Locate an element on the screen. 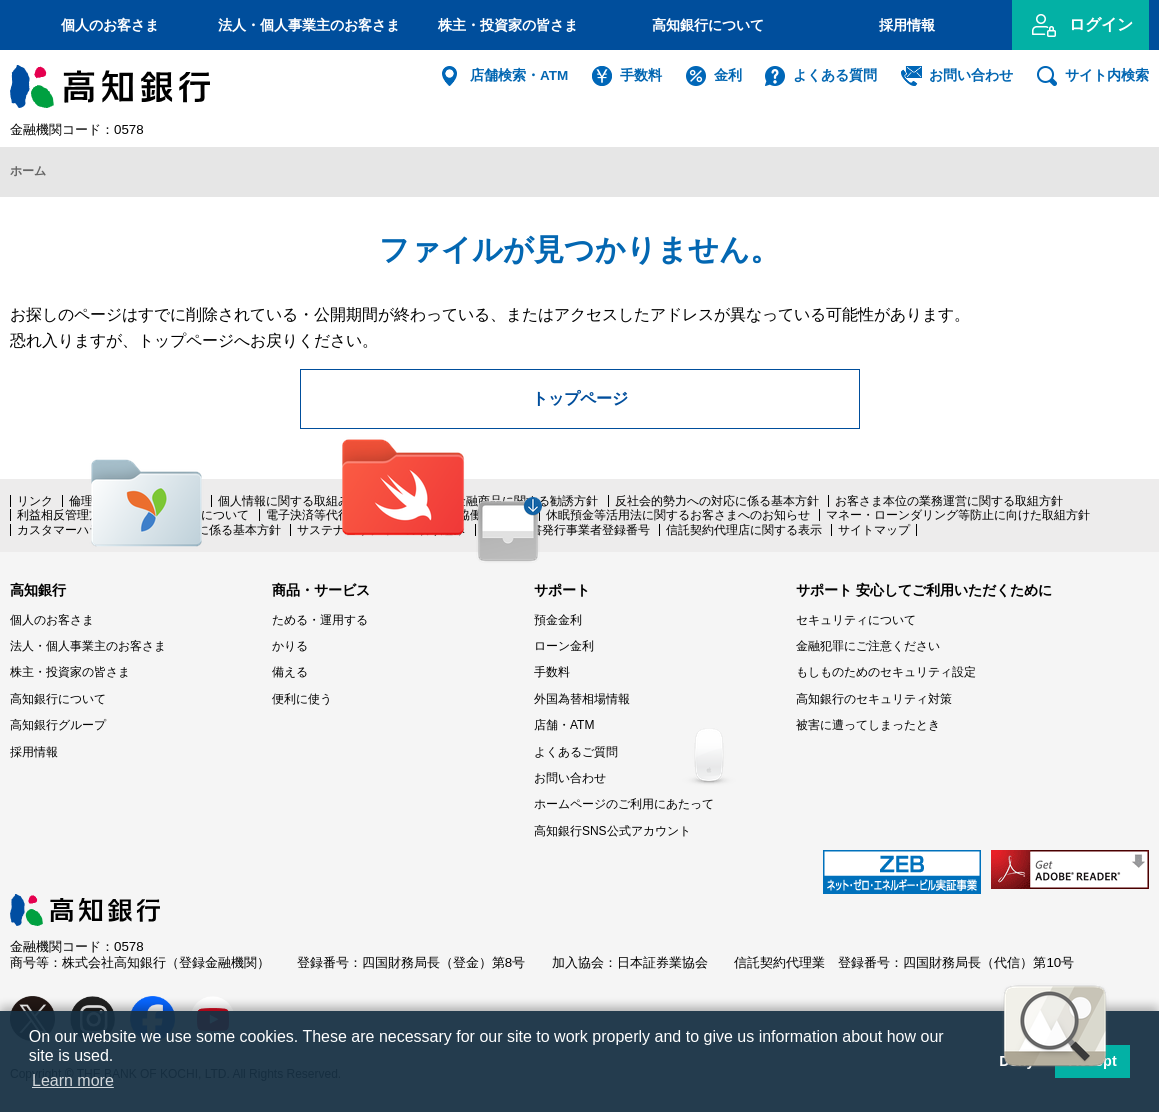 Image resolution: width=1159 pixels, height=1112 pixels. connect or manage apple magic mouse via bluetooth is located at coordinates (709, 757).